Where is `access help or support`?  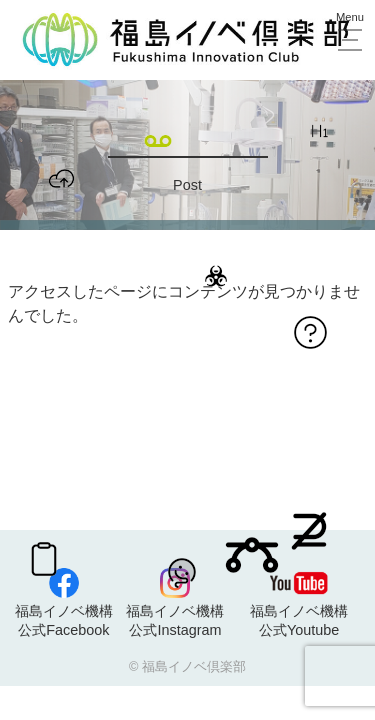
access help or support is located at coordinates (310, 332).